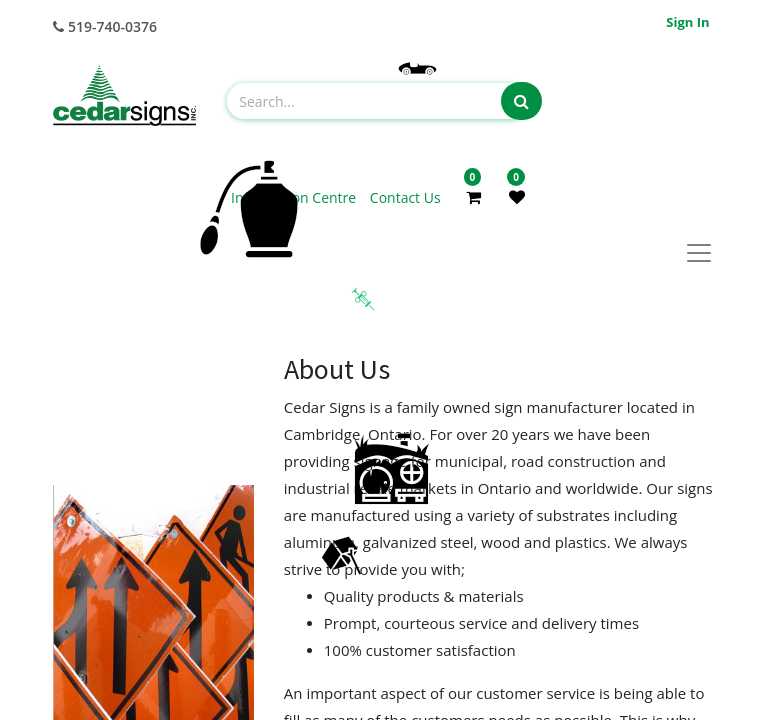 Image resolution: width=768 pixels, height=720 pixels. I want to click on access racing or car-themed games, so click(417, 68).